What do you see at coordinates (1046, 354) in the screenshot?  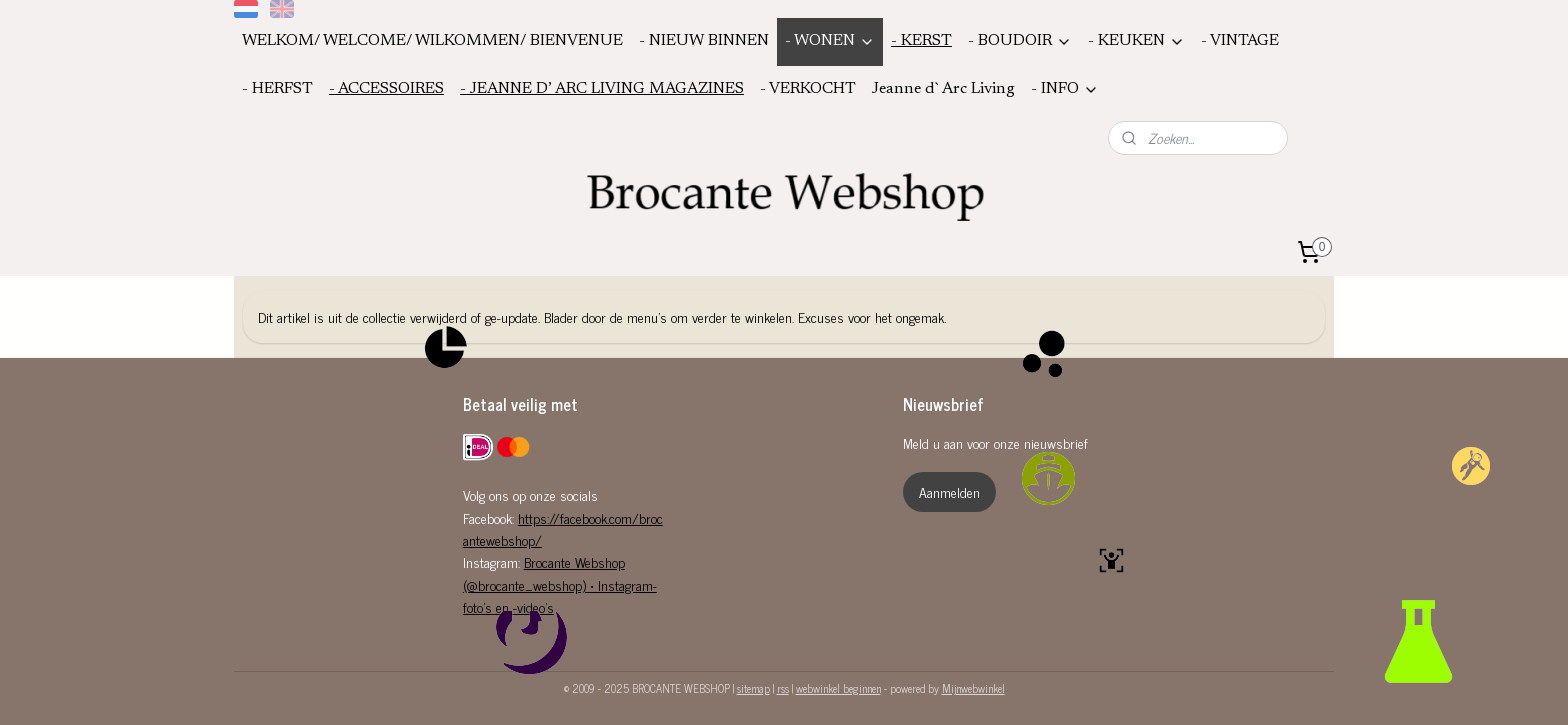 I see `view bubble chart data visualization` at bounding box center [1046, 354].